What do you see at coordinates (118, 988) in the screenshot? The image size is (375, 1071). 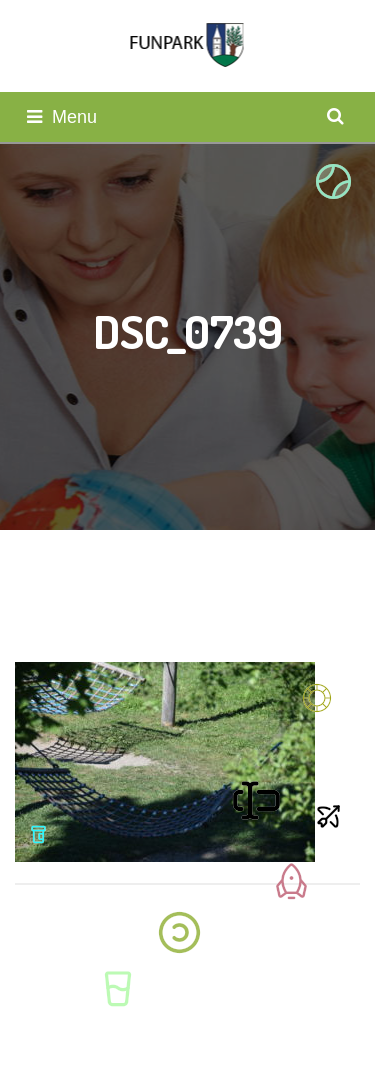 I see `track your daily water intake` at bounding box center [118, 988].